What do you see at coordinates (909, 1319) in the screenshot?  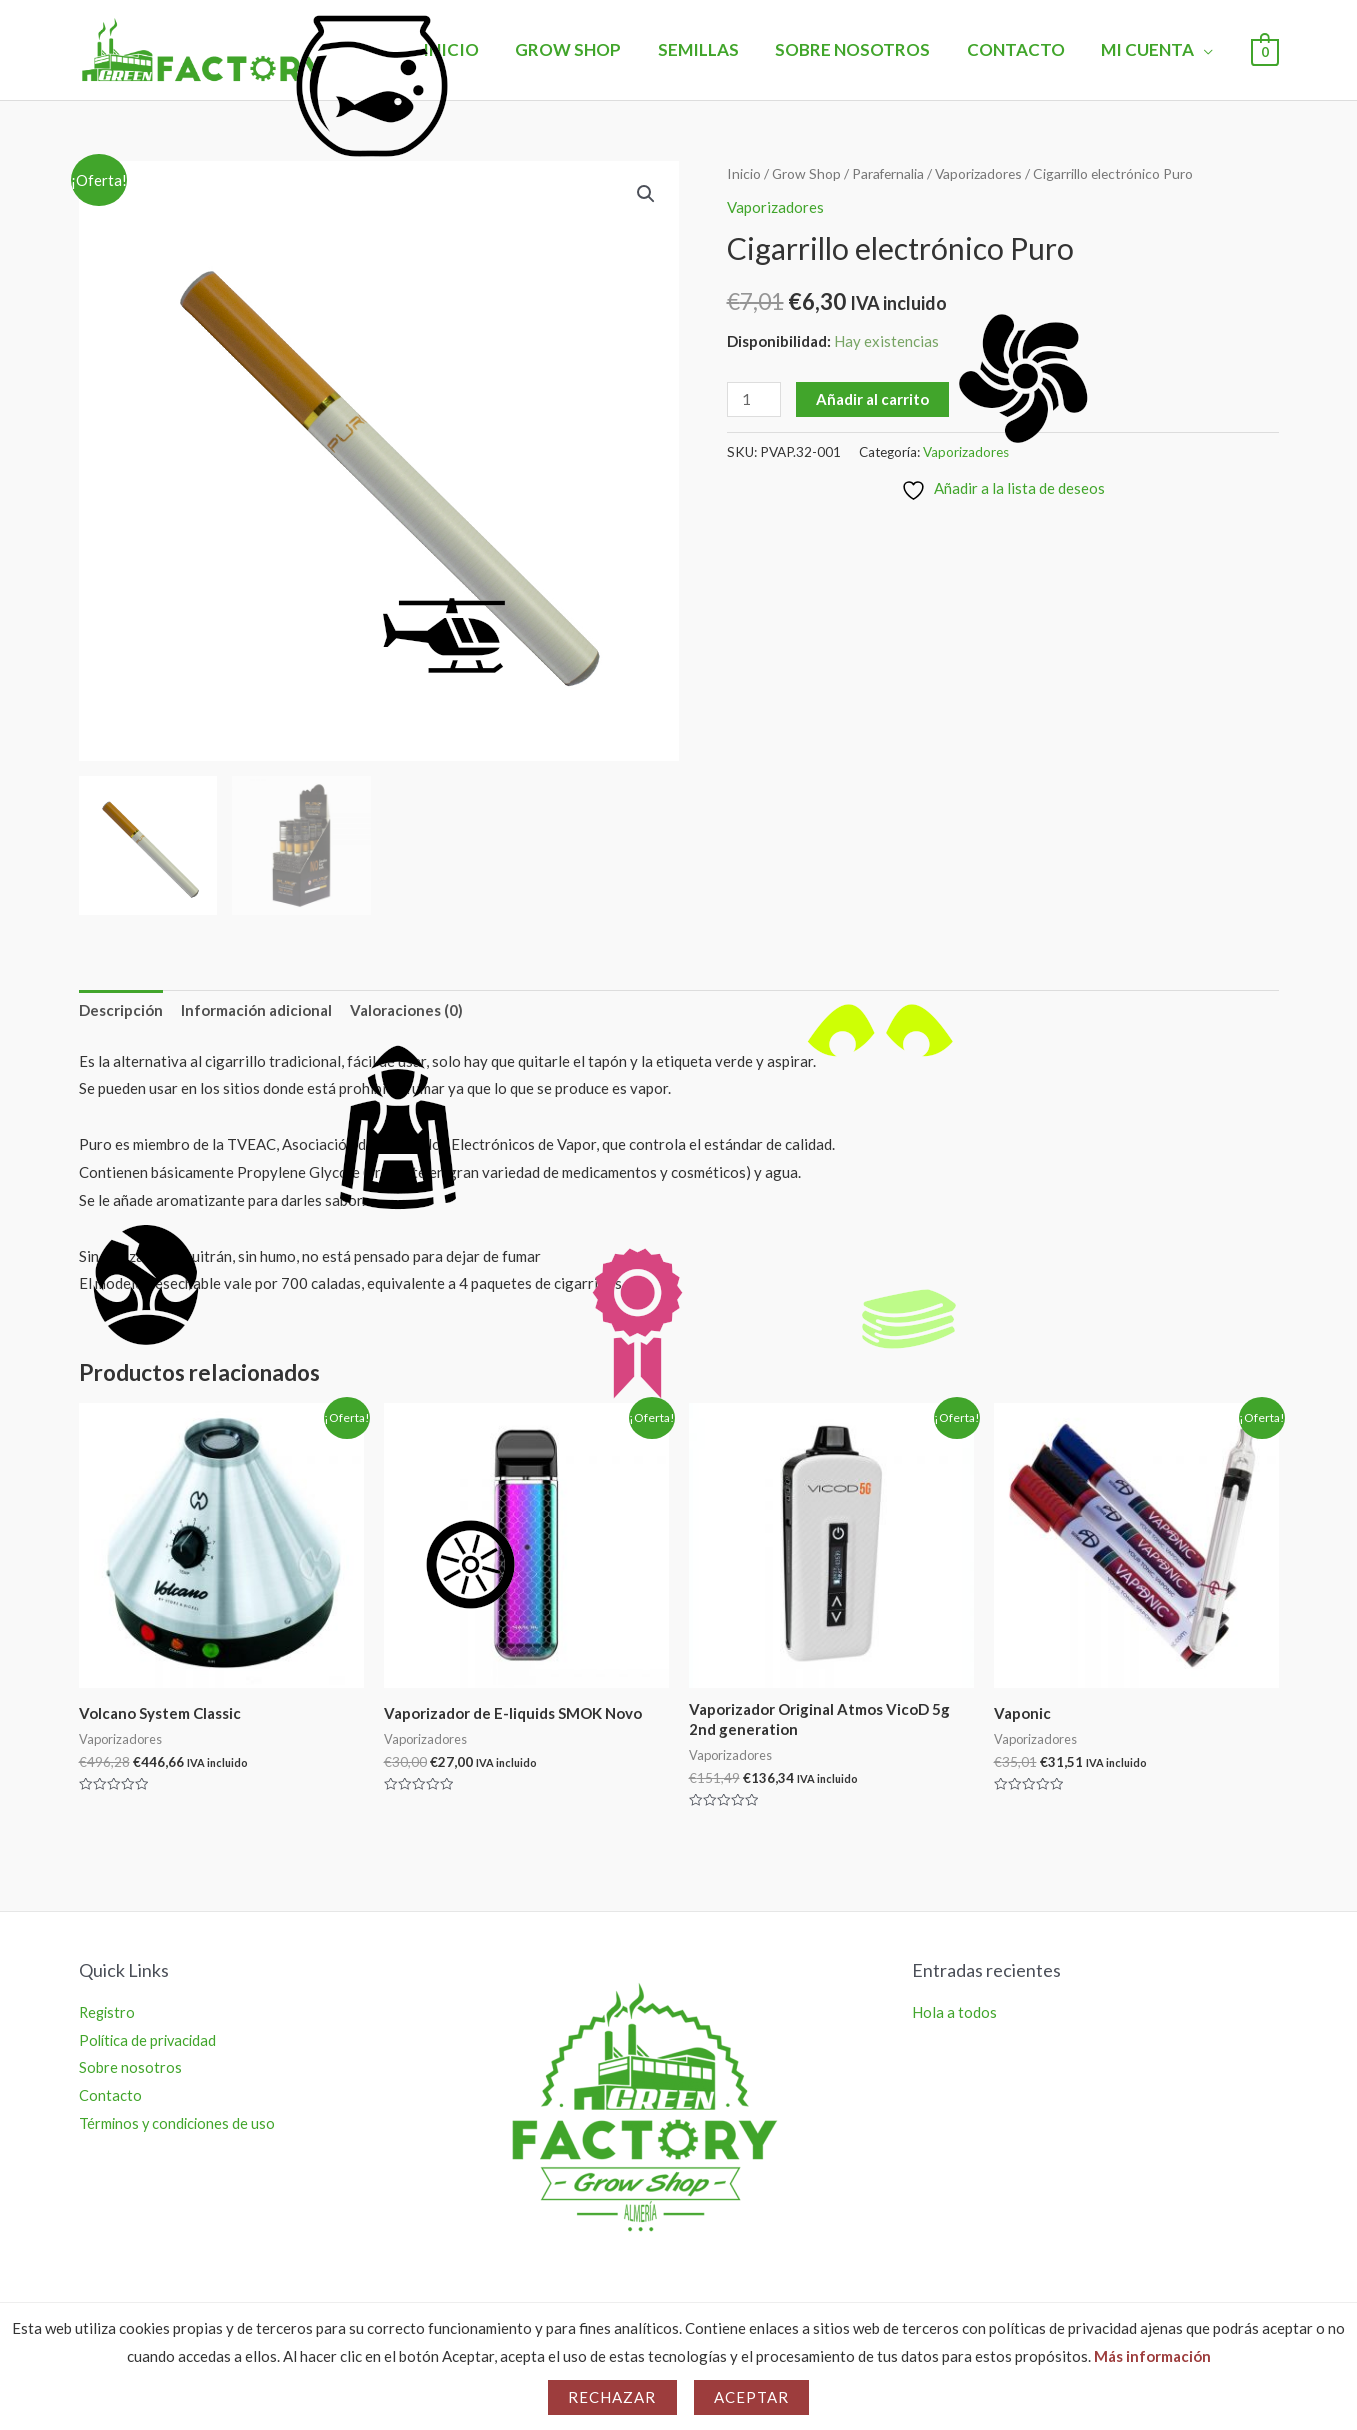 I see `select bedding or blanket item in inventory` at bounding box center [909, 1319].